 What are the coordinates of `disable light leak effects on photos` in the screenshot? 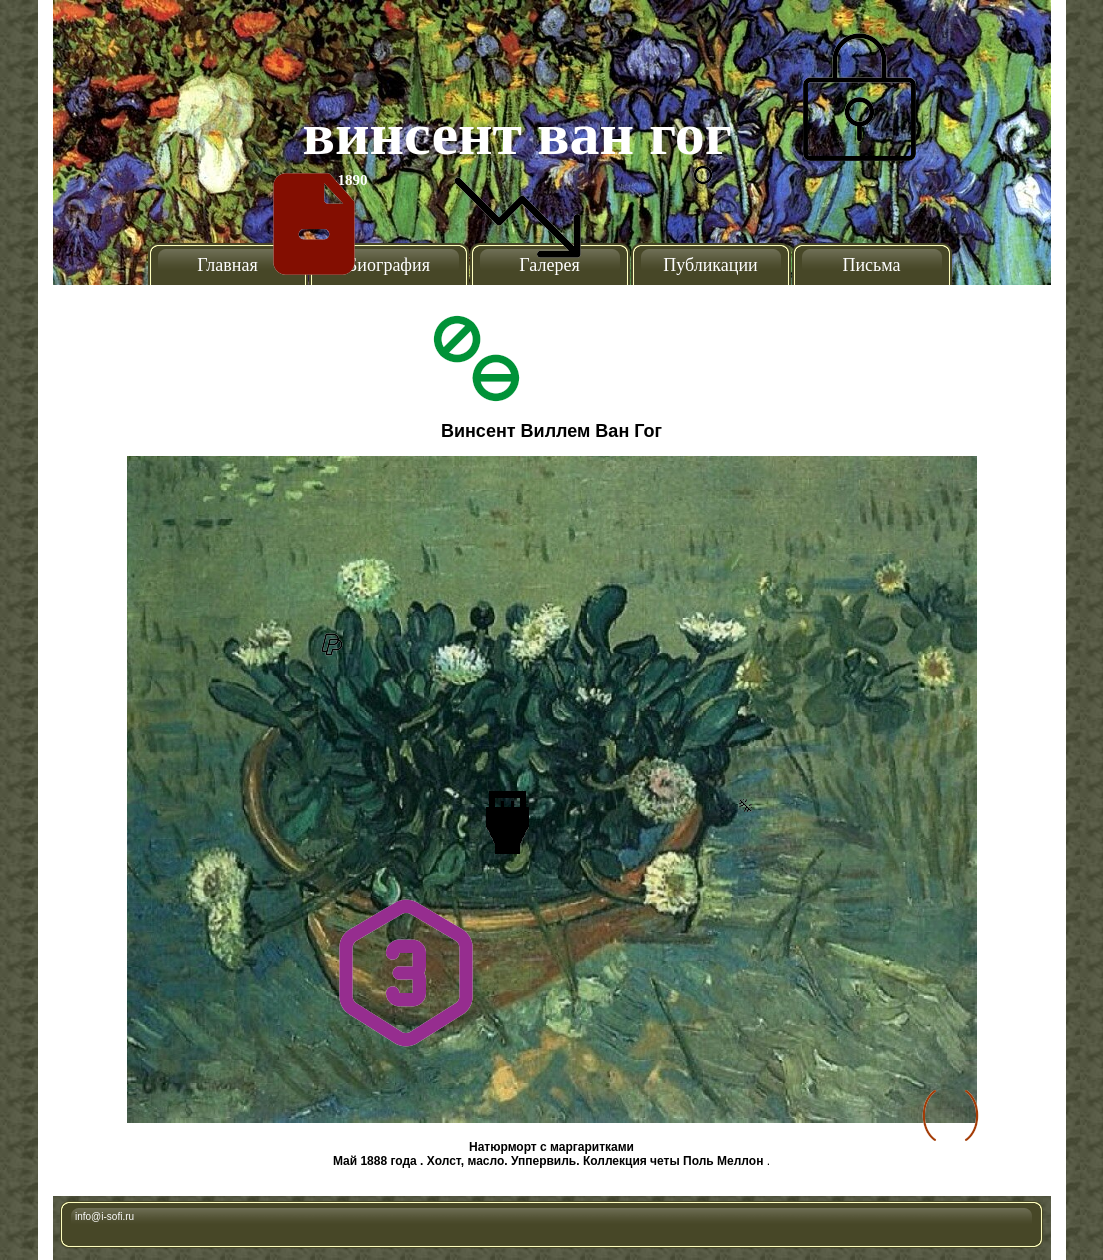 It's located at (745, 805).